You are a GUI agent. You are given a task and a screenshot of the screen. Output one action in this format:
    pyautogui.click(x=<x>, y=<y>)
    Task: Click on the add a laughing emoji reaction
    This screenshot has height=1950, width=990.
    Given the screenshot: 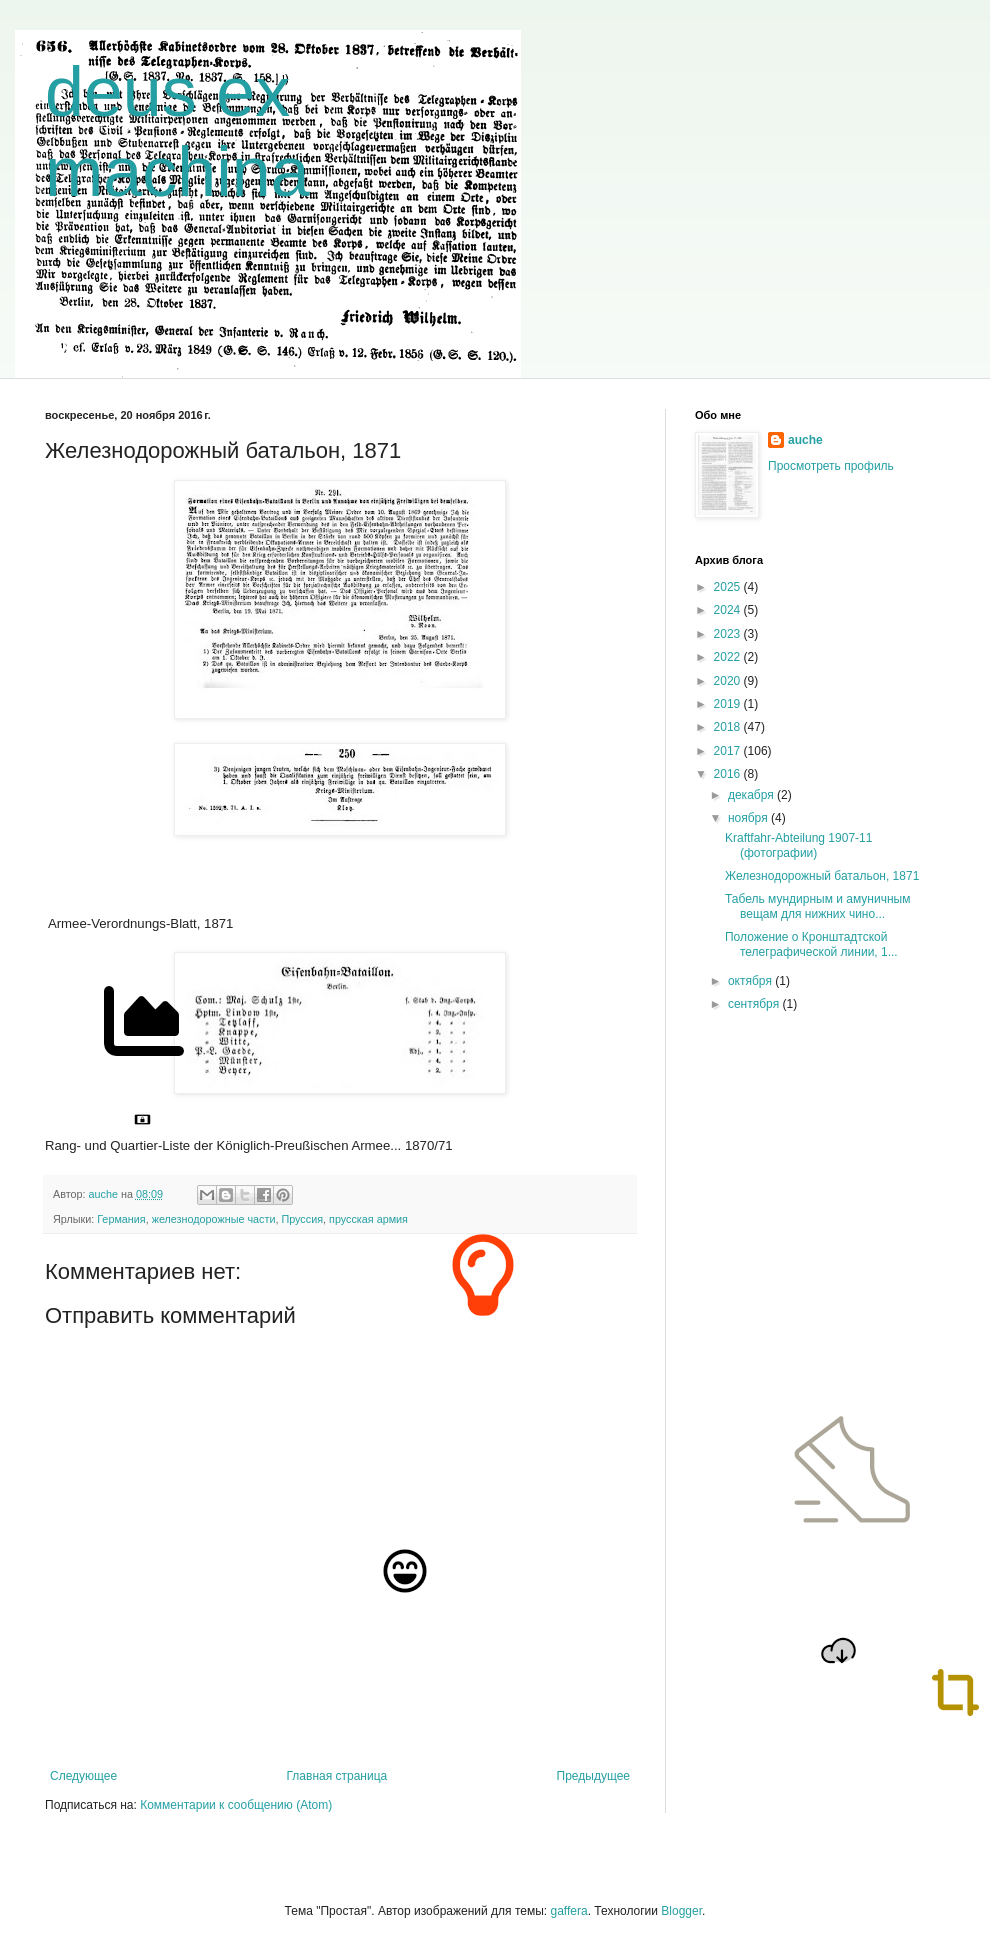 What is the action you would take?
    pyautogui.click(x=405, y=1571)
    